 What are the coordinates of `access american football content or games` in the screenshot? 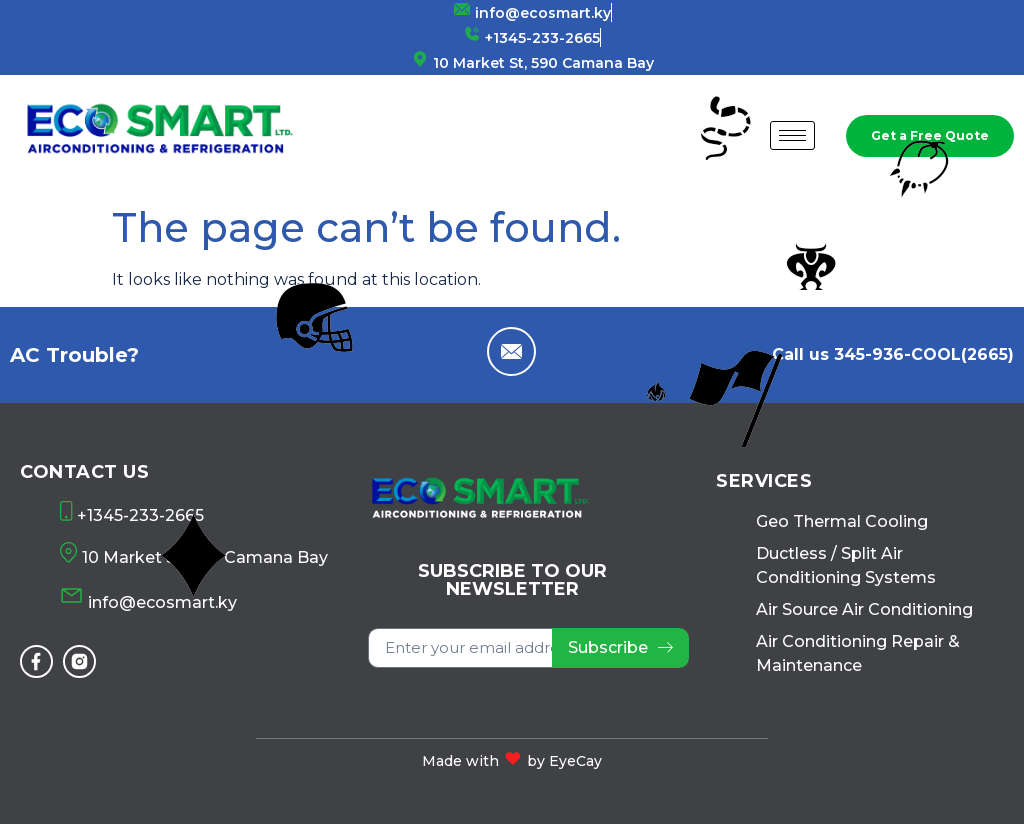 It's located at (314, 317).